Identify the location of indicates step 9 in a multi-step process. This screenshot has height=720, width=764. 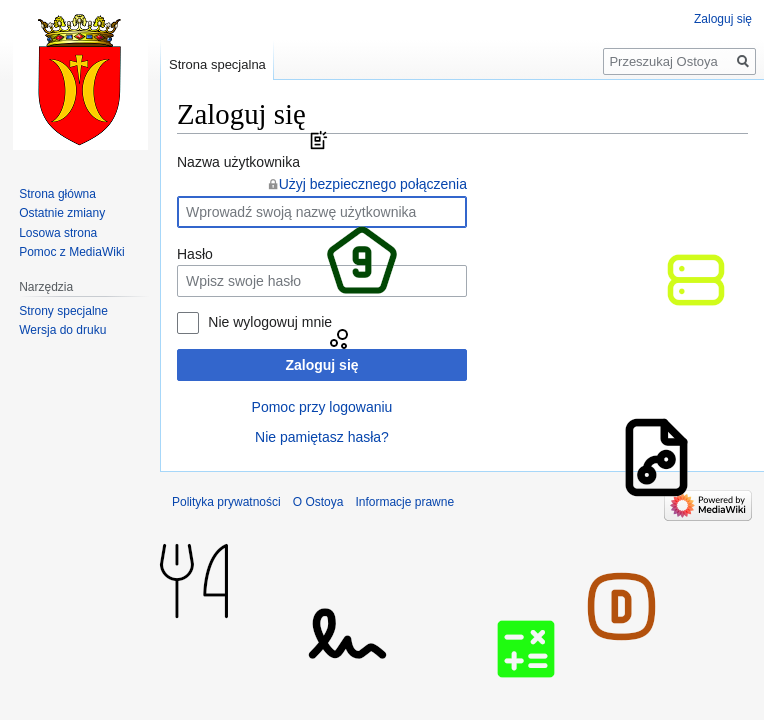
(362, 262).